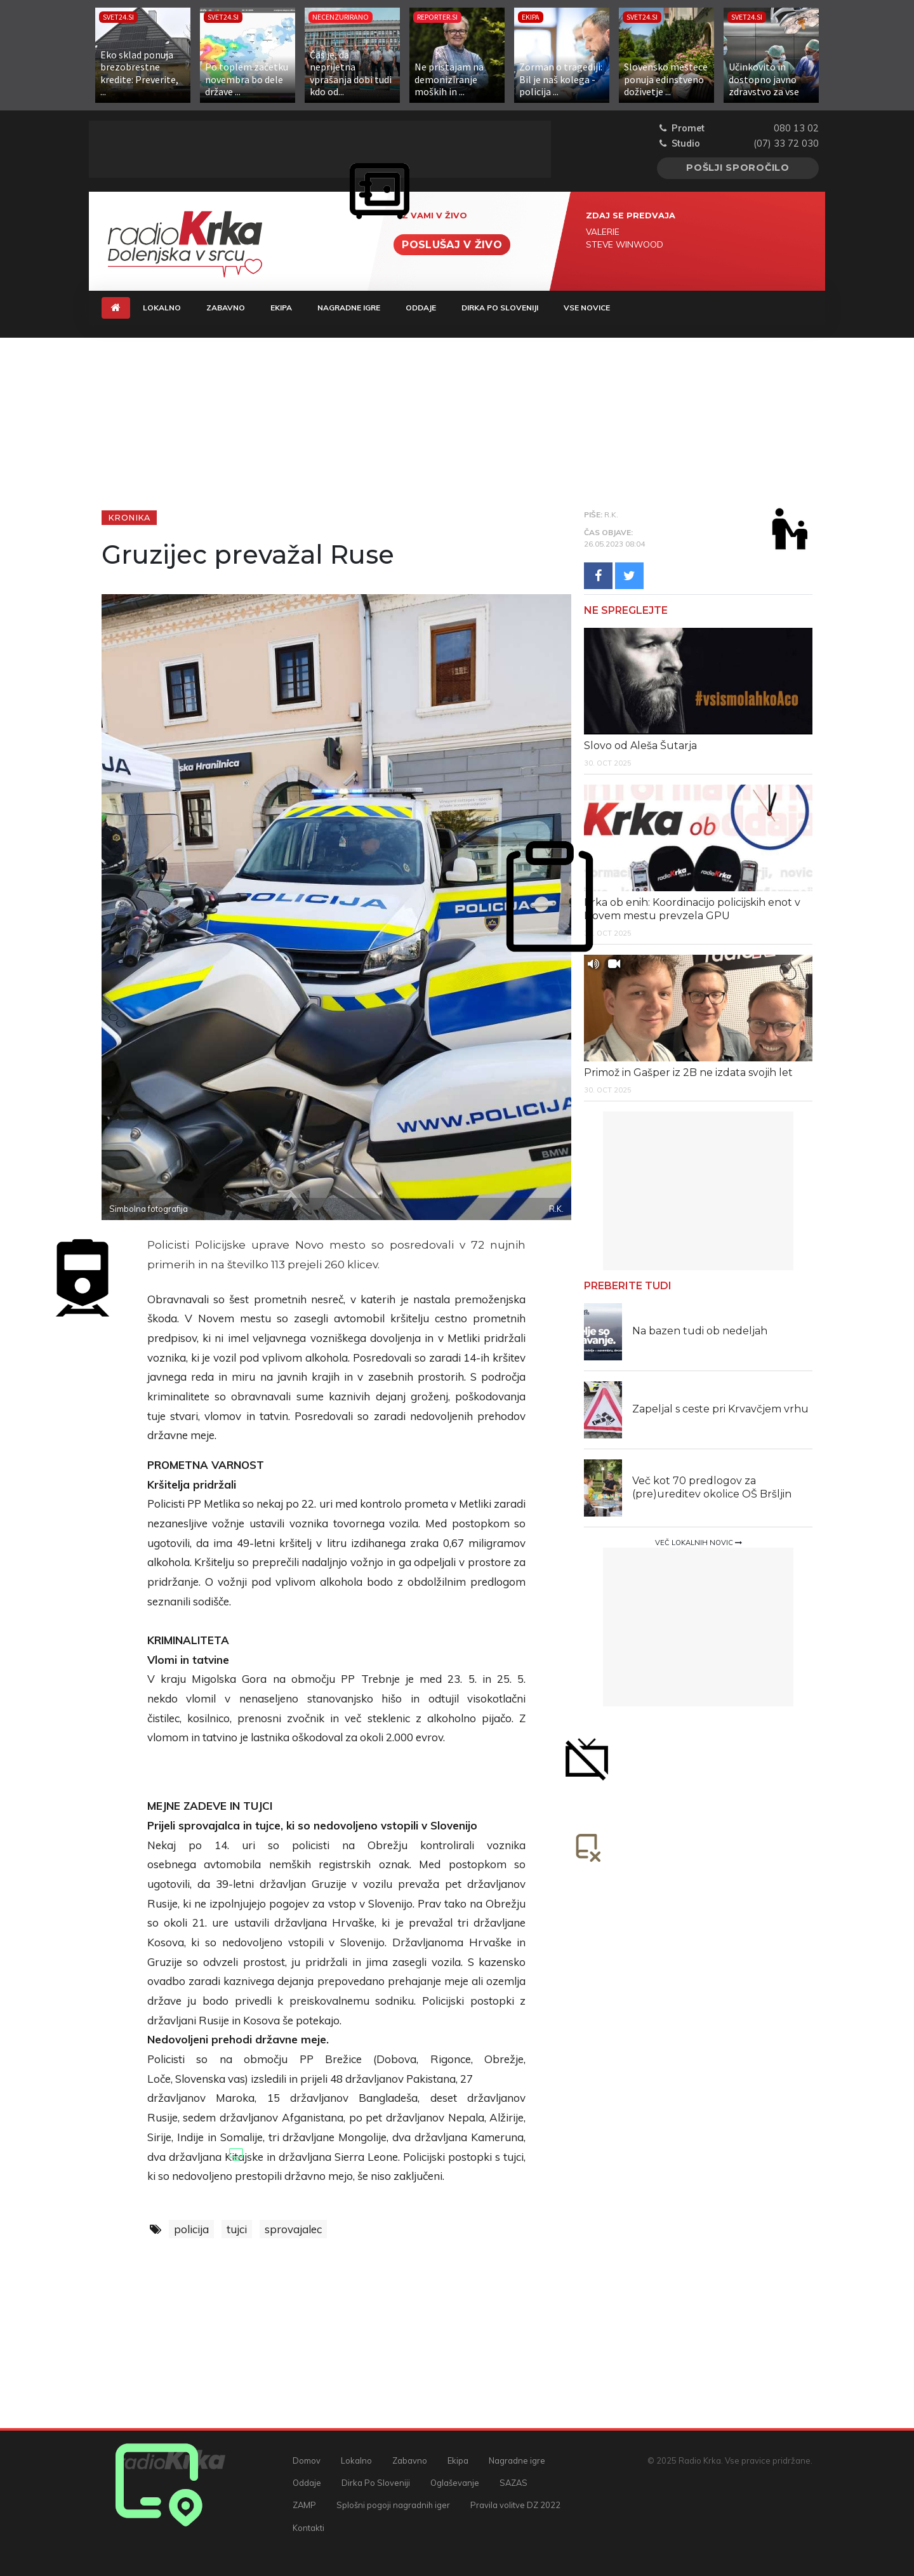 The width and height of the screenshot is (914, 2576). Describe the element at coordinates (586, 1759) in the screenshot. I see `tv or display is currently off or disabled` at that location.